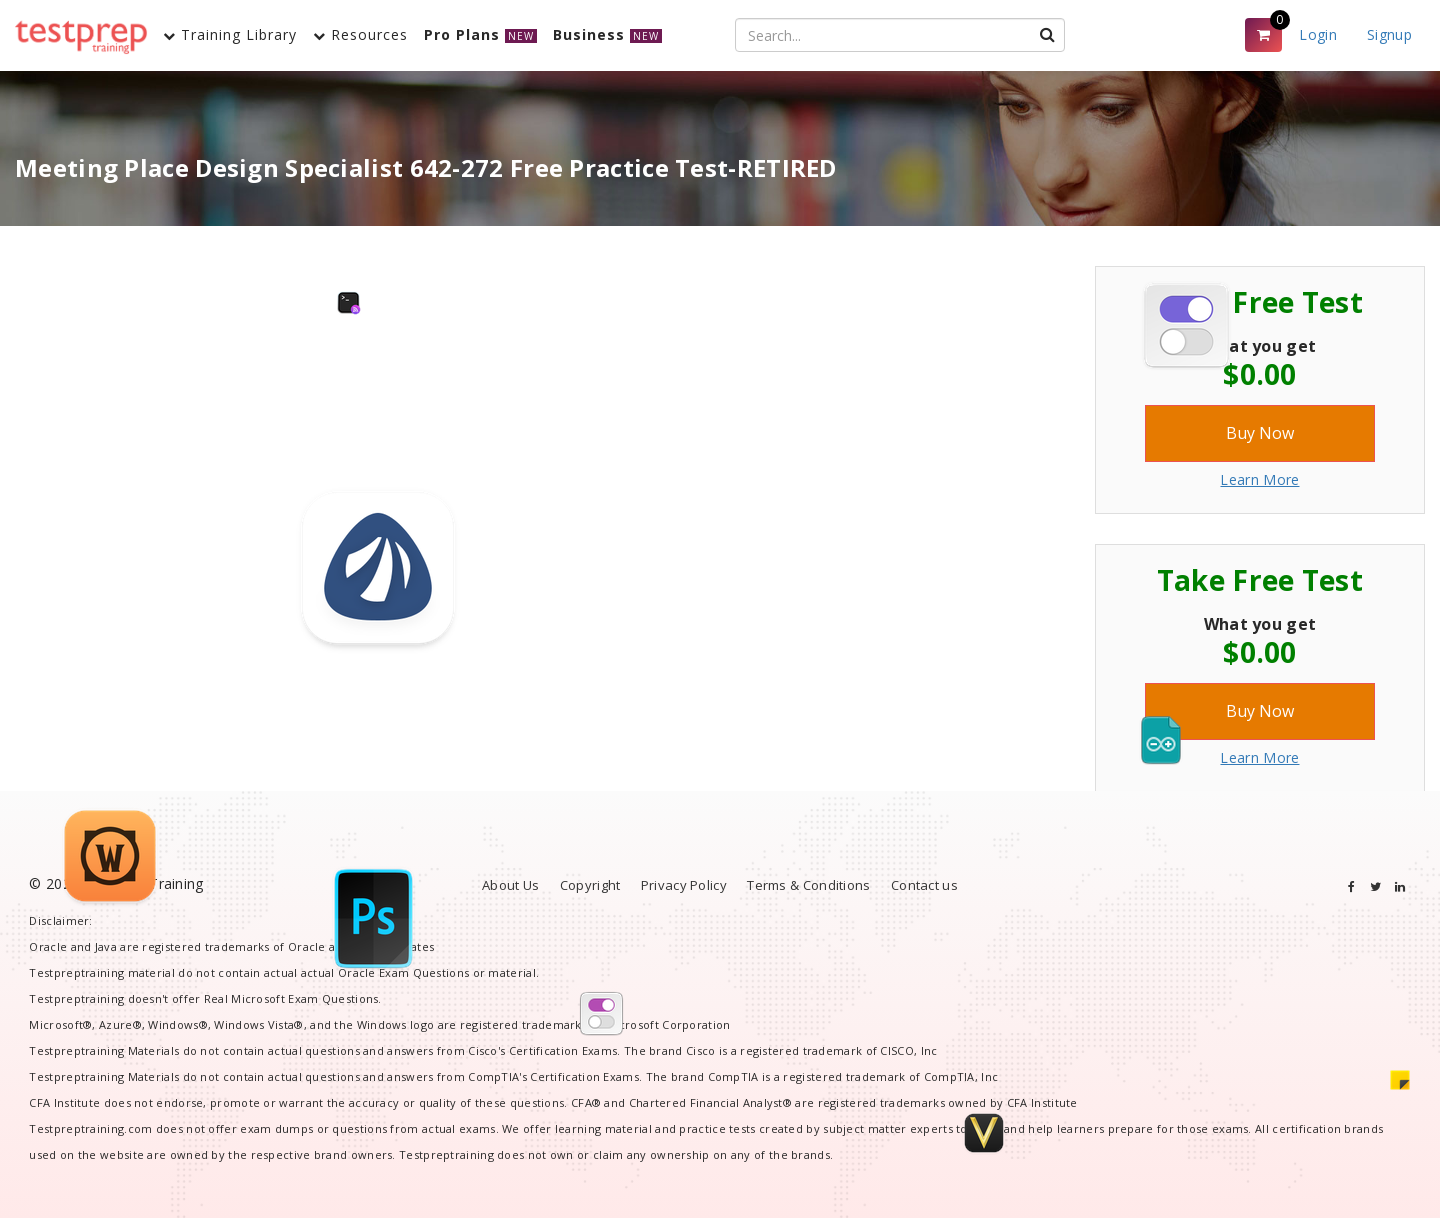 Image resolution: width=1440 pixels, height=1218 pixels. I want to click on open SecureCRT terminal emulator app, so click(348, 302).